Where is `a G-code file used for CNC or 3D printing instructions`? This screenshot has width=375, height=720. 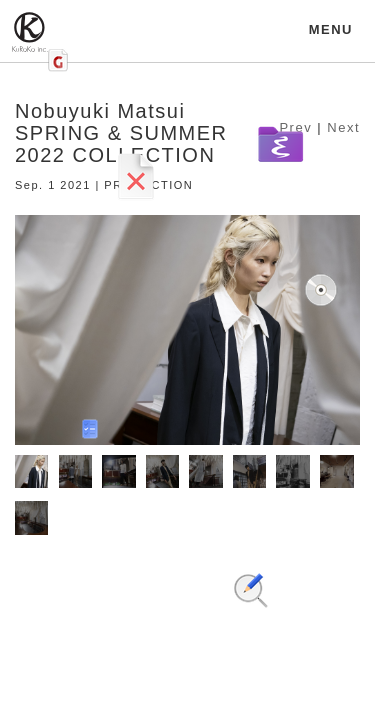
a G-code file used for CNC or 3D printing instructions is located at coordinates (58, 60).